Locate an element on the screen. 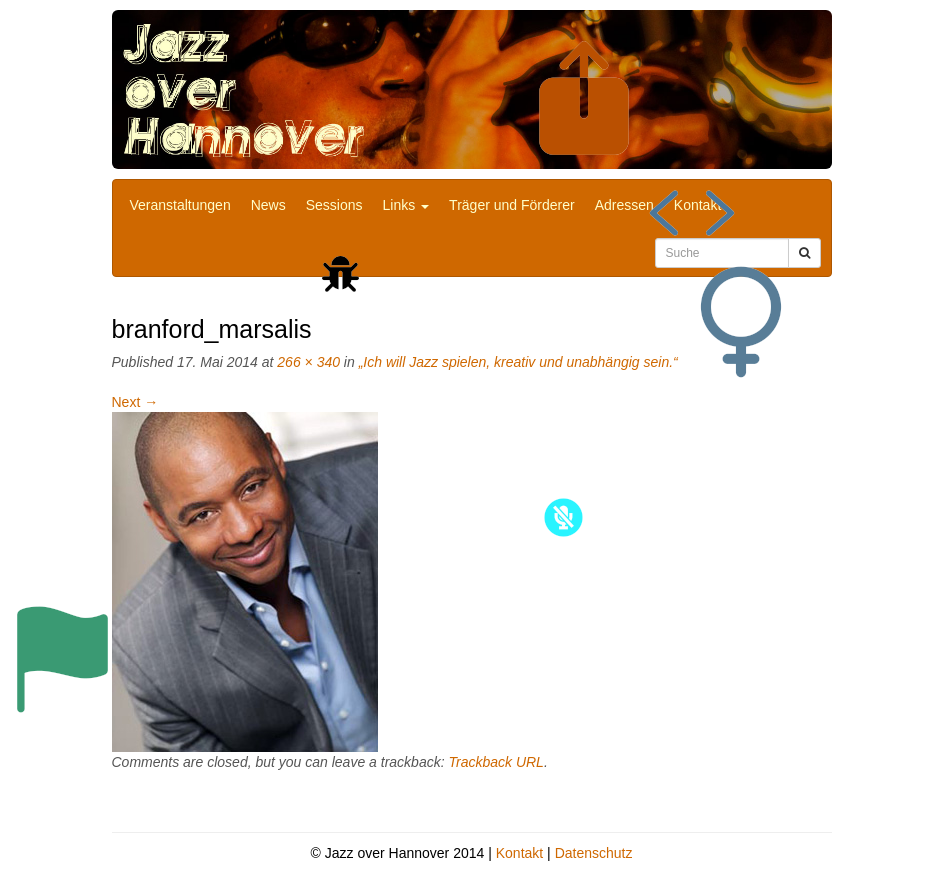 This screenshot has height=873, width=943. microphone is muted is located at coordinates (563, 517).